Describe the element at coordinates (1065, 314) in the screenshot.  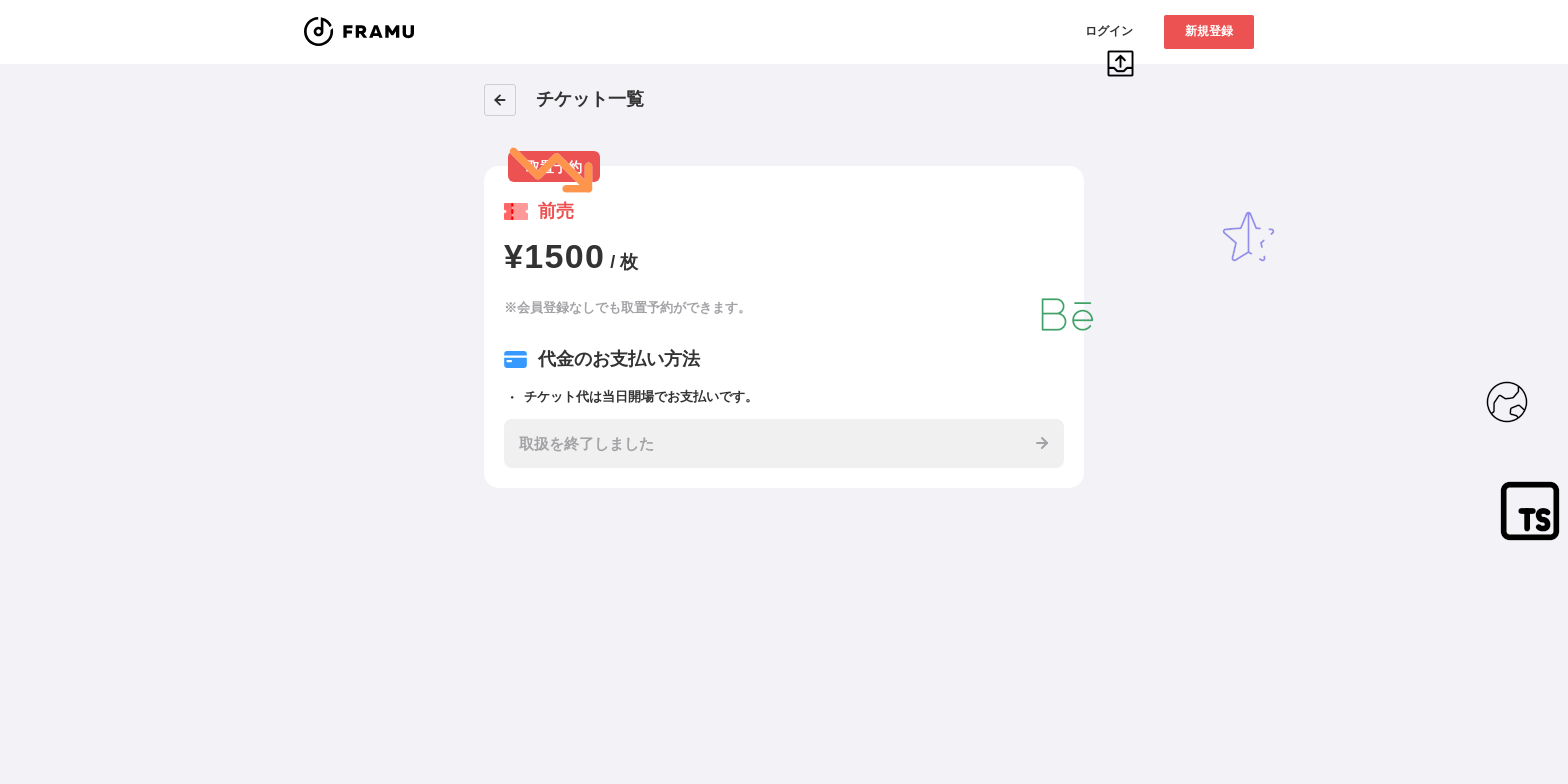
I see `view behance portfolio` at that location.